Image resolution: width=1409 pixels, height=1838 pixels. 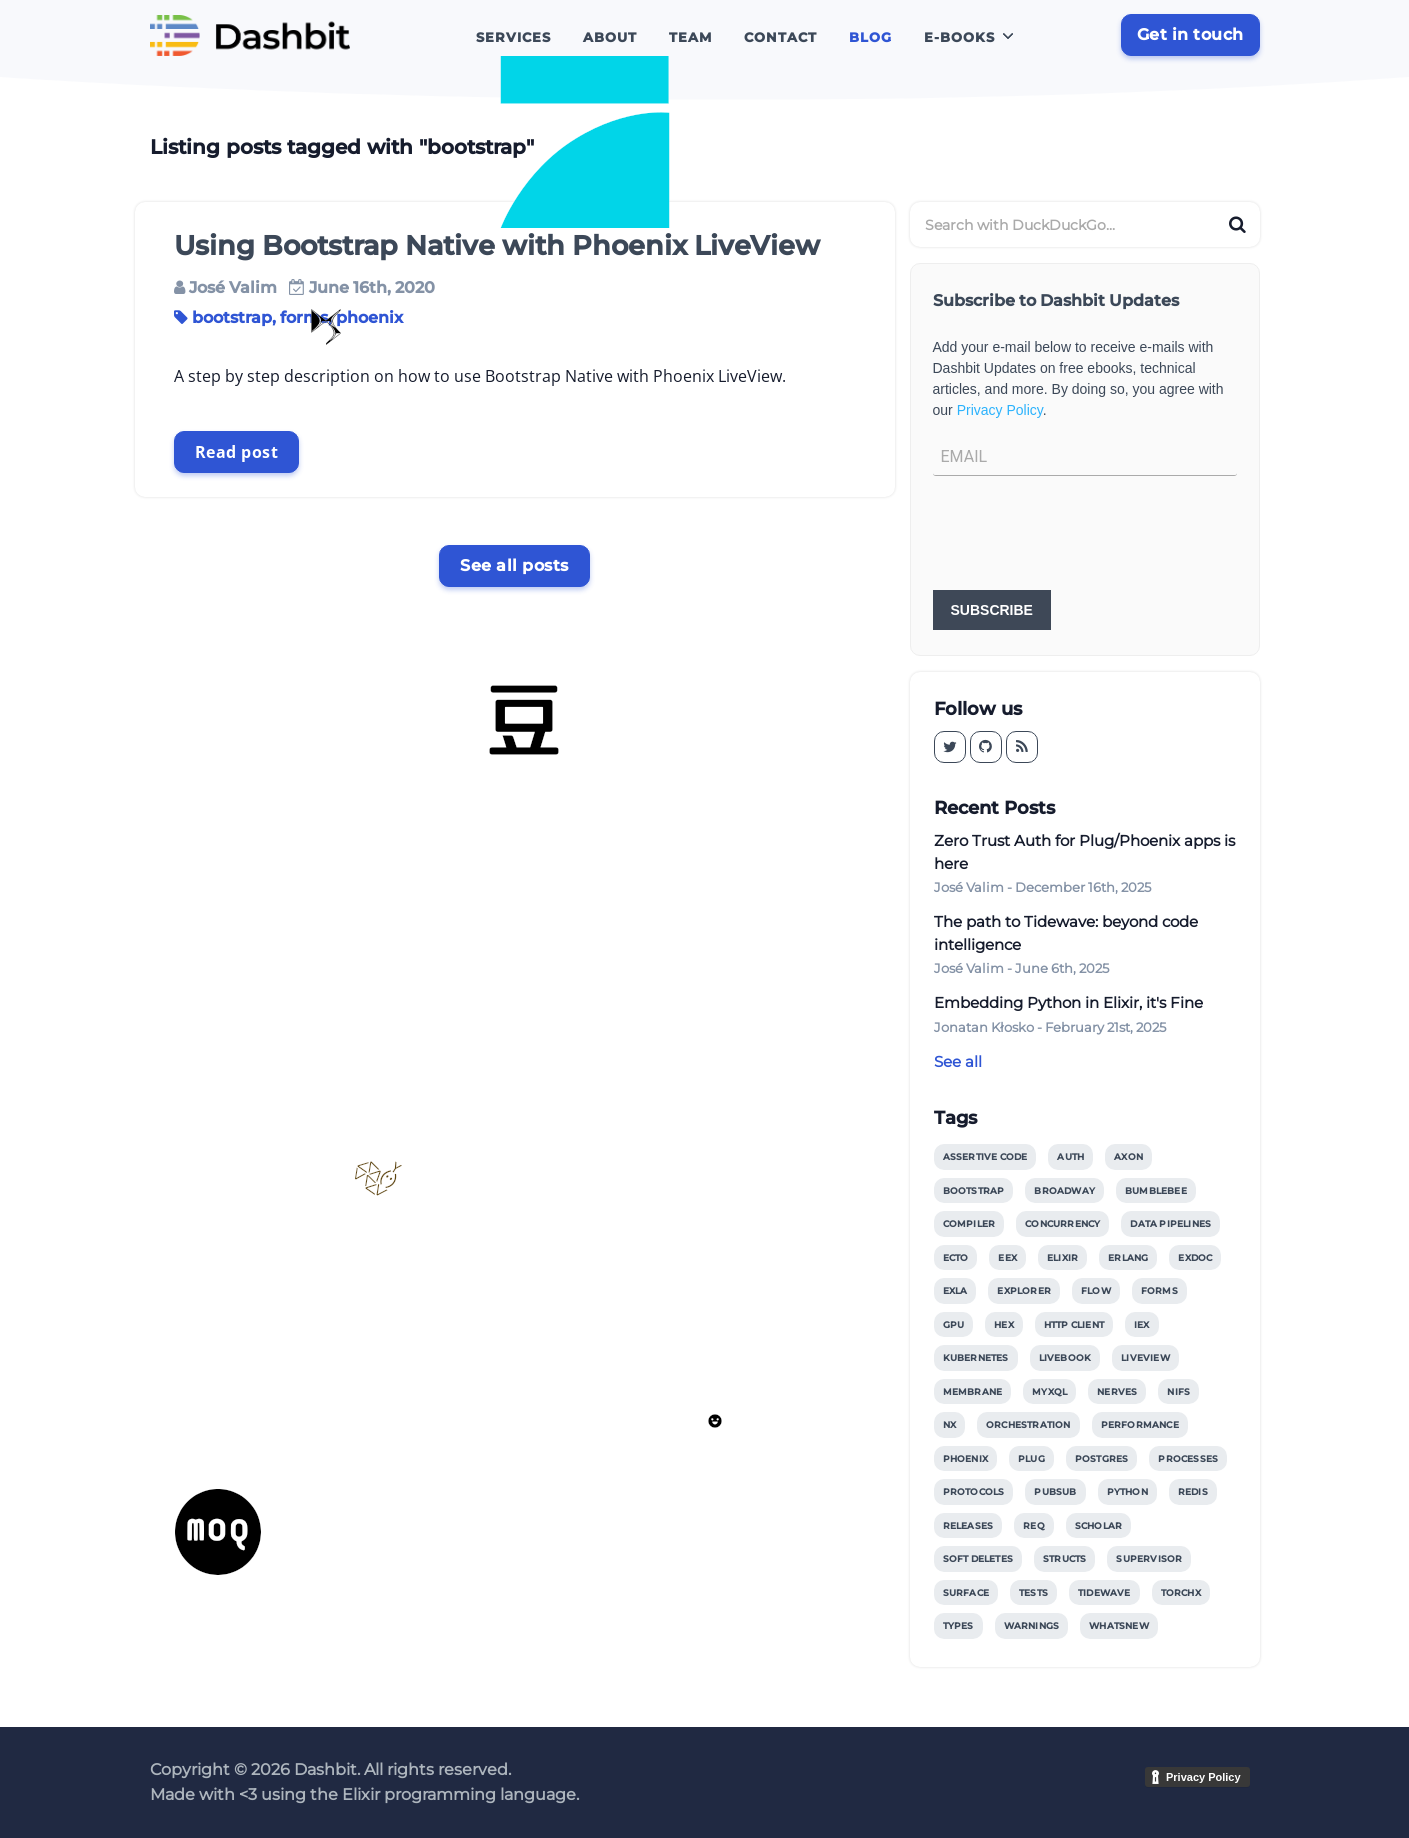 I want to click on link to PythonAnywhere cloud hosting service, so click(x=378, y=1178).